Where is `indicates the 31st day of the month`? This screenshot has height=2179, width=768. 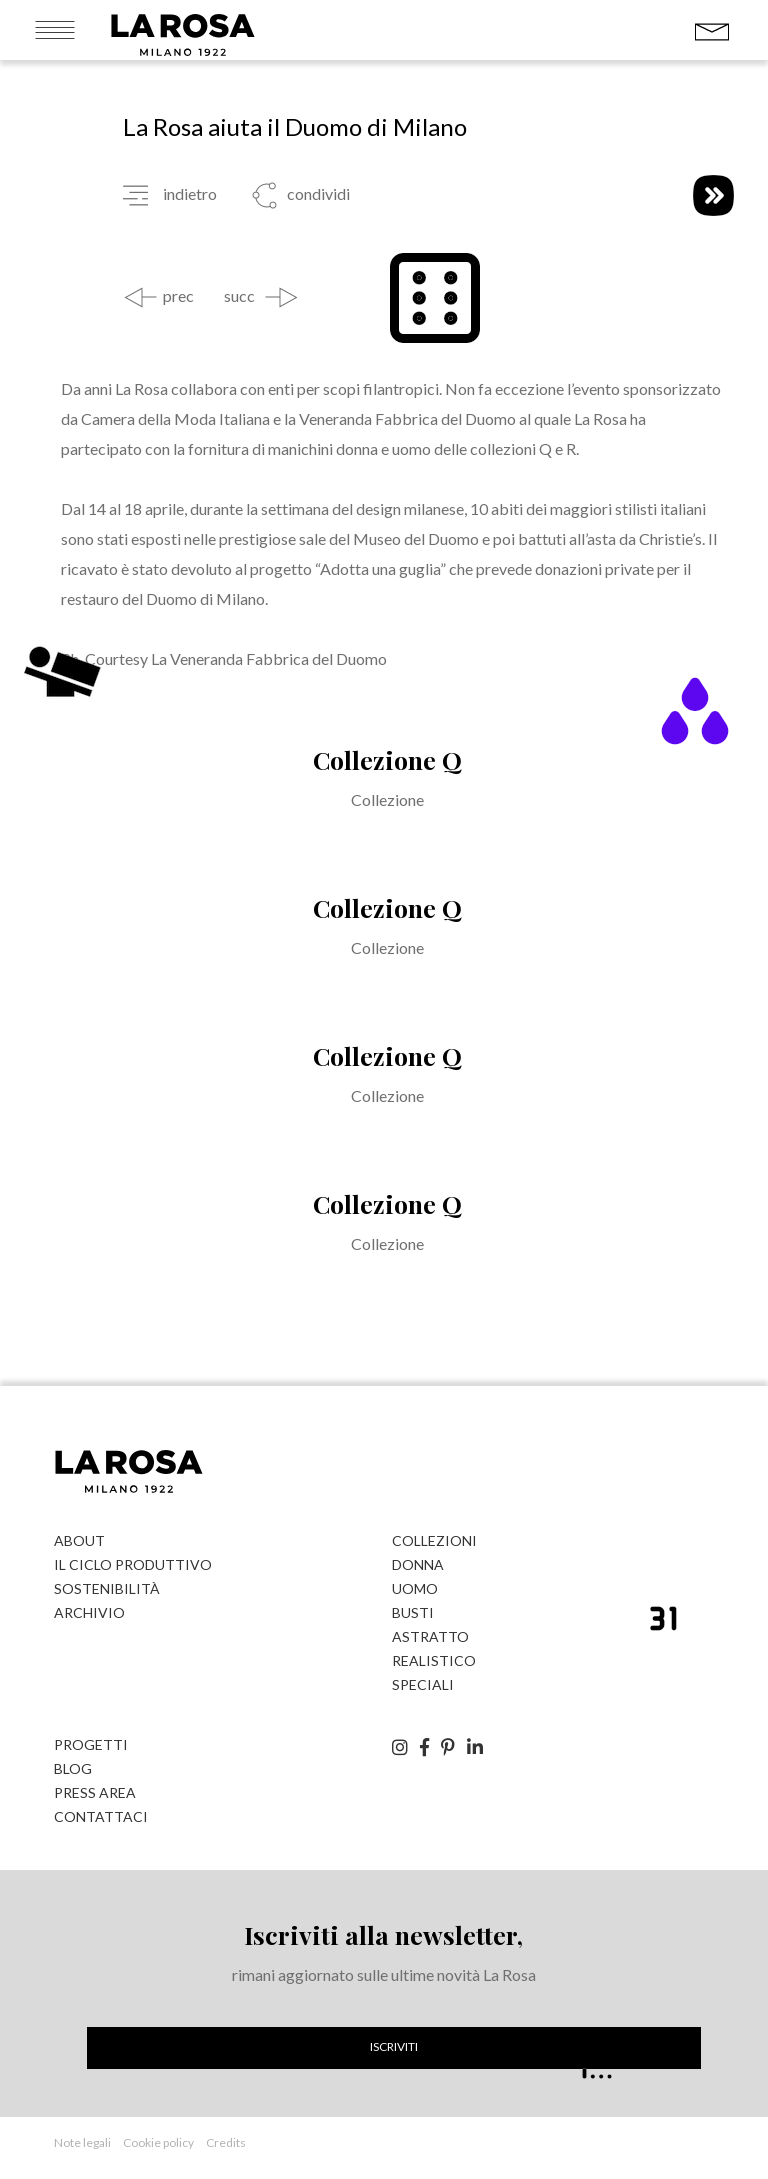 indicates the 31st day of the month is located at coordinates (664, 1618).